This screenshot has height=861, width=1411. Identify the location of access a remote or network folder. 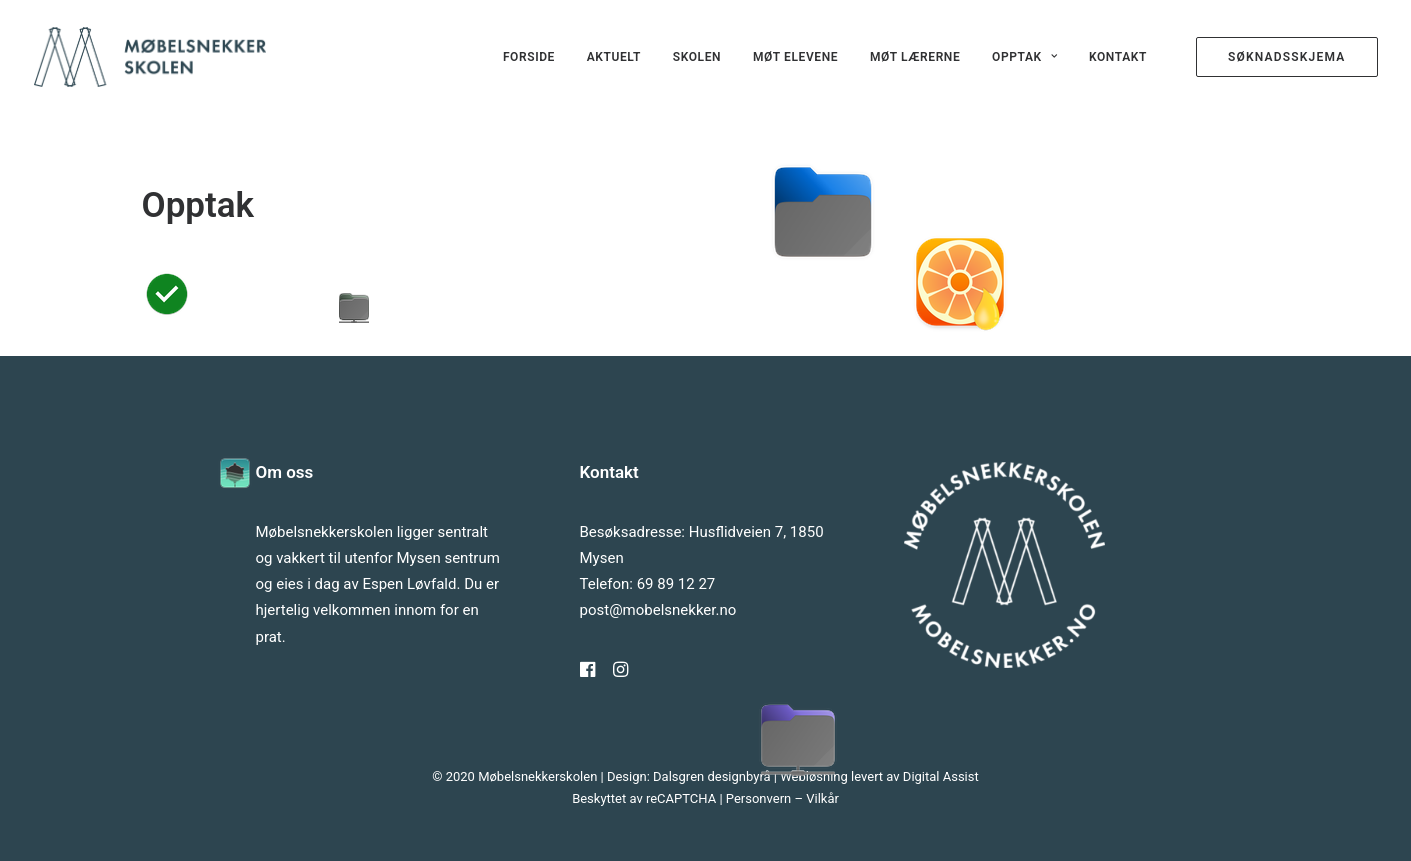
(798, 739).